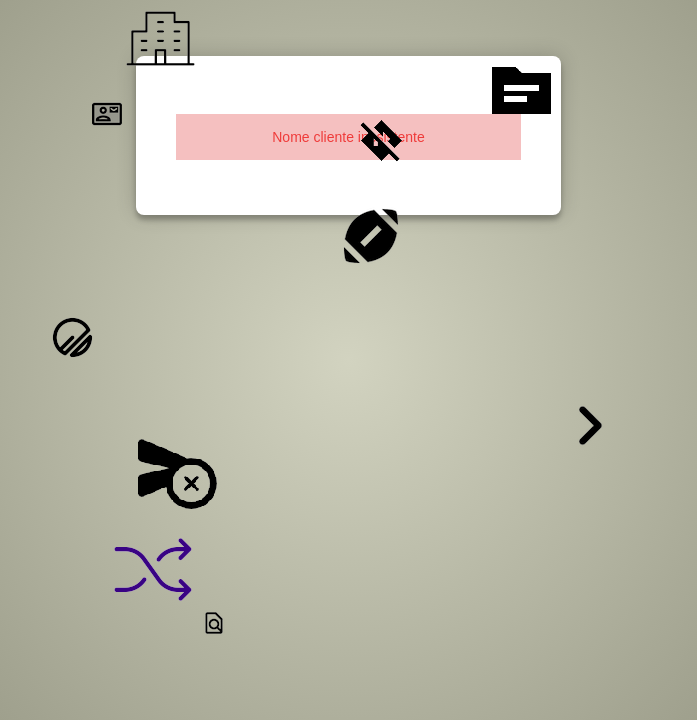 This screenshot has height=720, width=697. Describe the element at coordinates (371, 236) in the screenshot. I see `access sports or football content` at that location.